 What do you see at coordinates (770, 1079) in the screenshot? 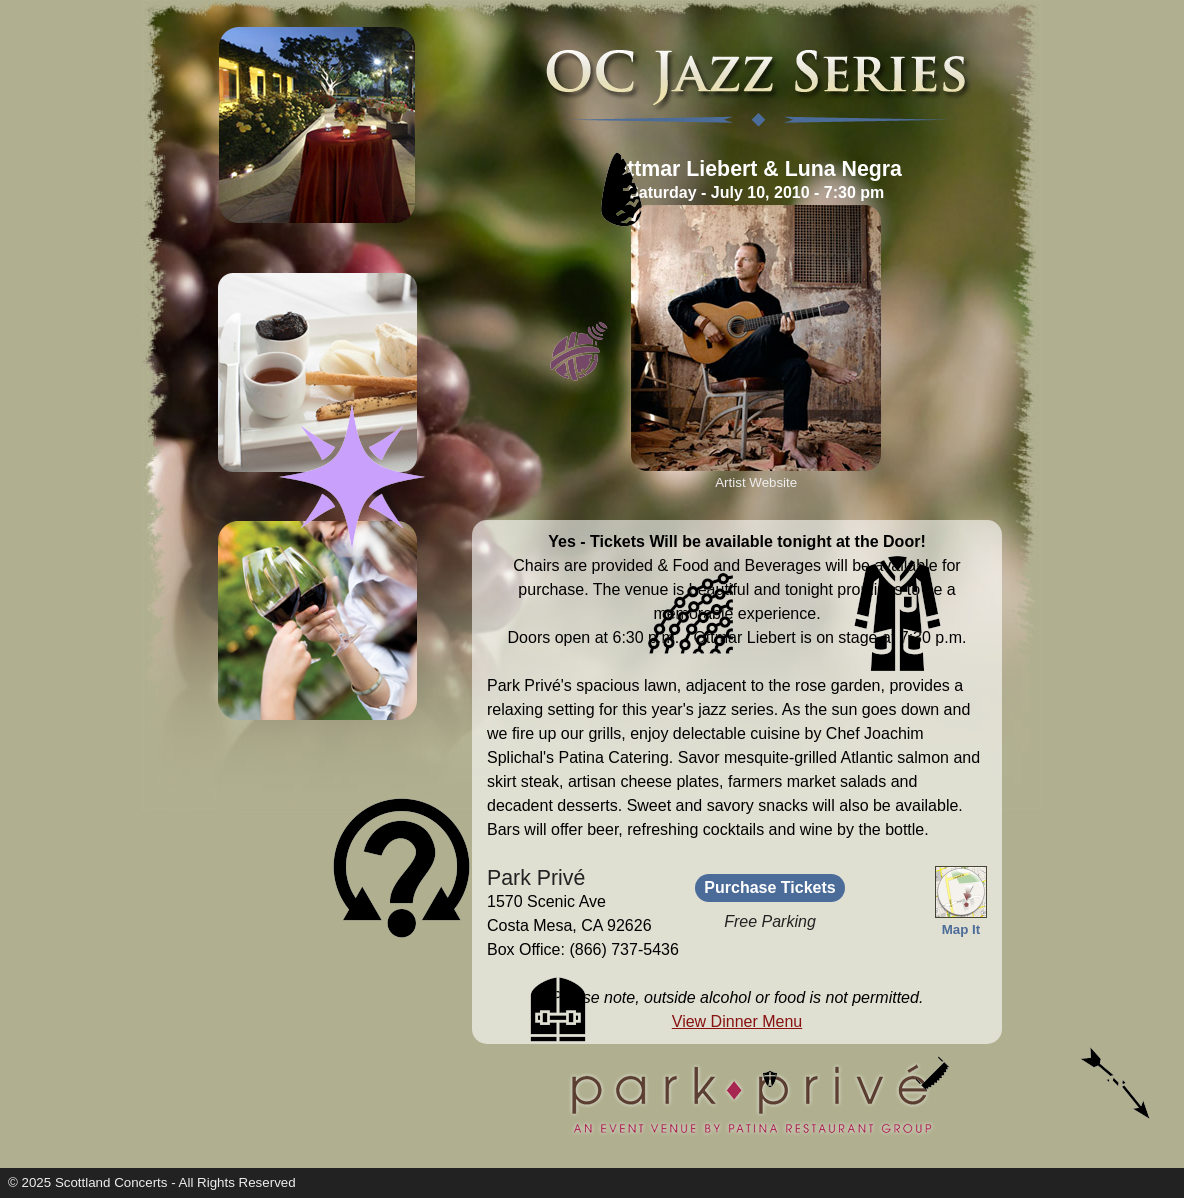
I see `select knight or crusader class` at bounding box center [770, 1079].